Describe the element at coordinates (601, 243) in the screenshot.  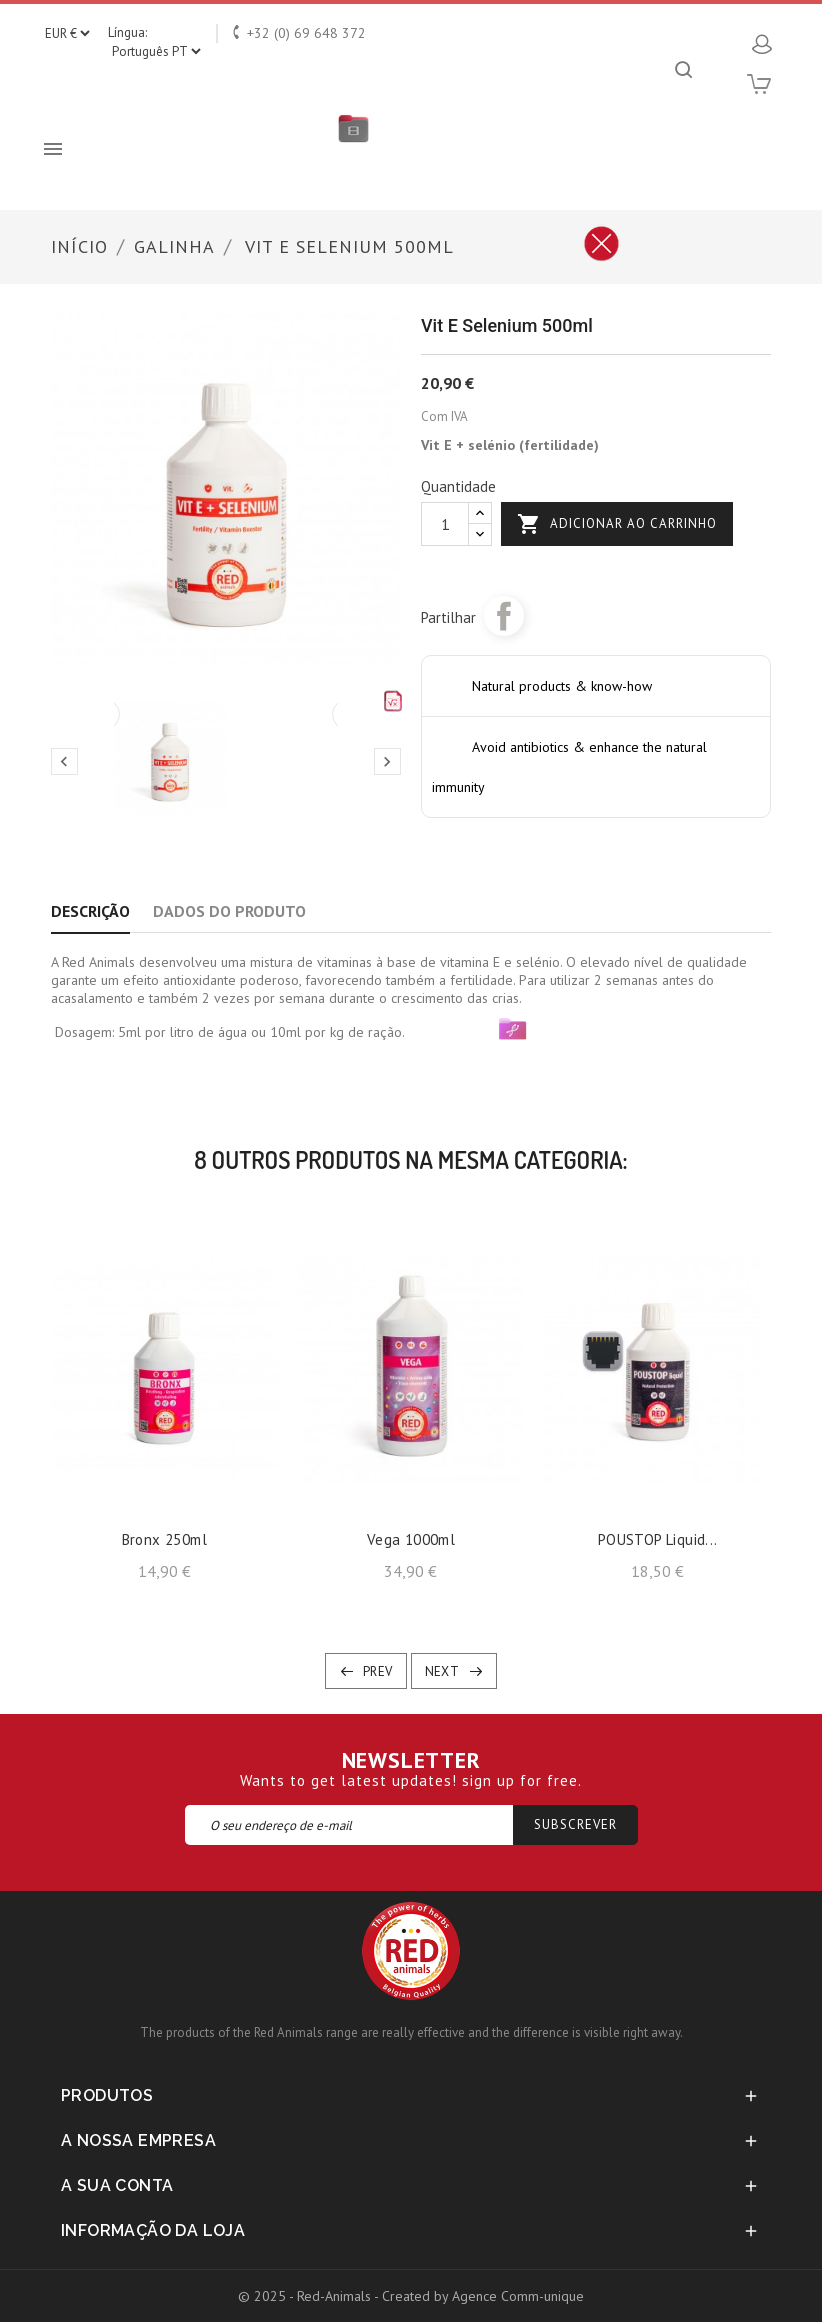
I see `indicates a sync error with a shared file or folder` at that location.